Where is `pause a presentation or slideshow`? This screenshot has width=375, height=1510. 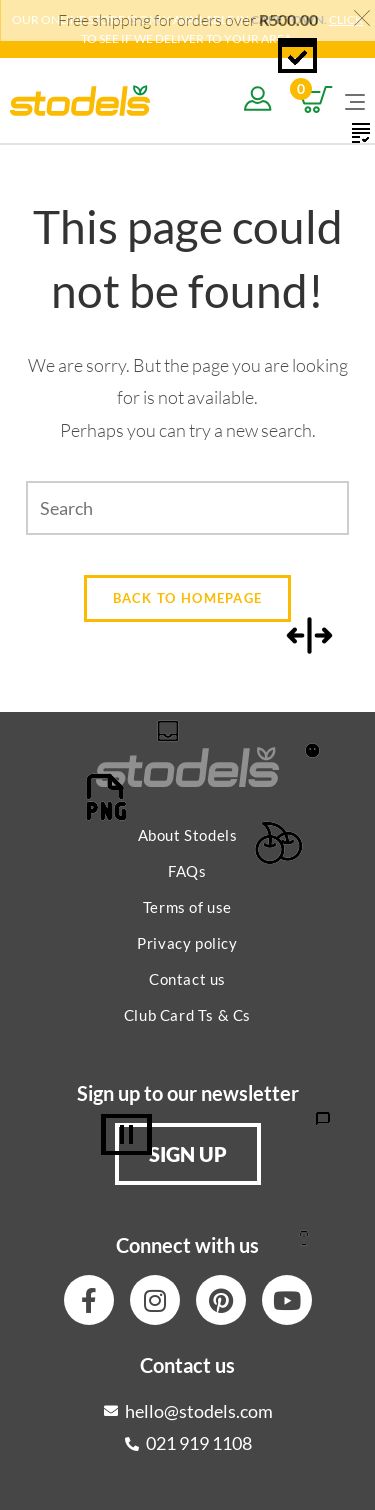
pause a presentation or slideshow is located at coordinates (126, 1134).